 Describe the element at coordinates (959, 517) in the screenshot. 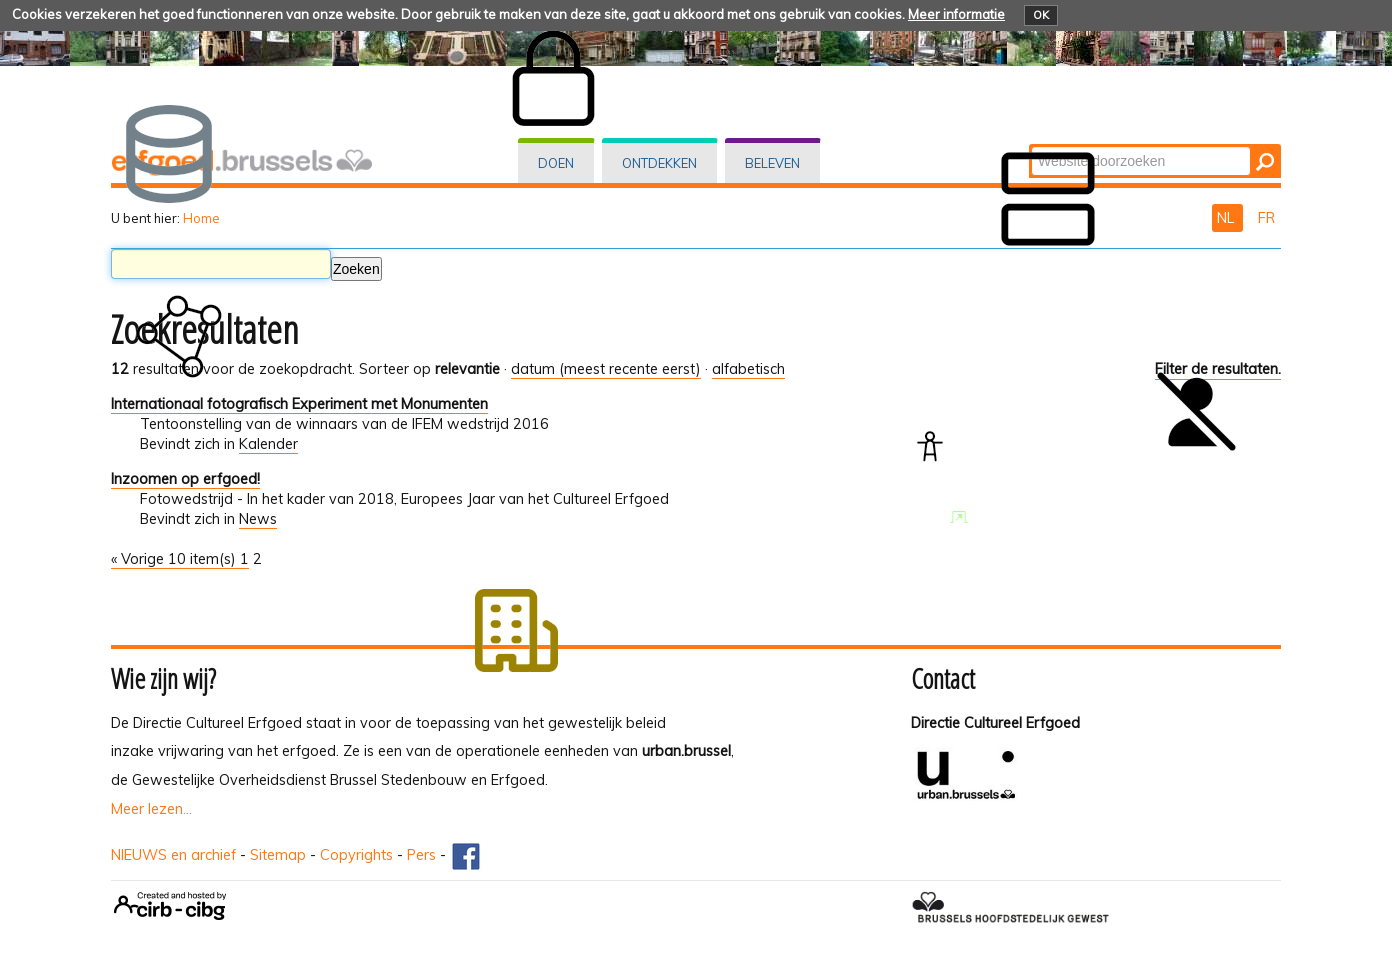

I see `open link in a new tab` at that location.